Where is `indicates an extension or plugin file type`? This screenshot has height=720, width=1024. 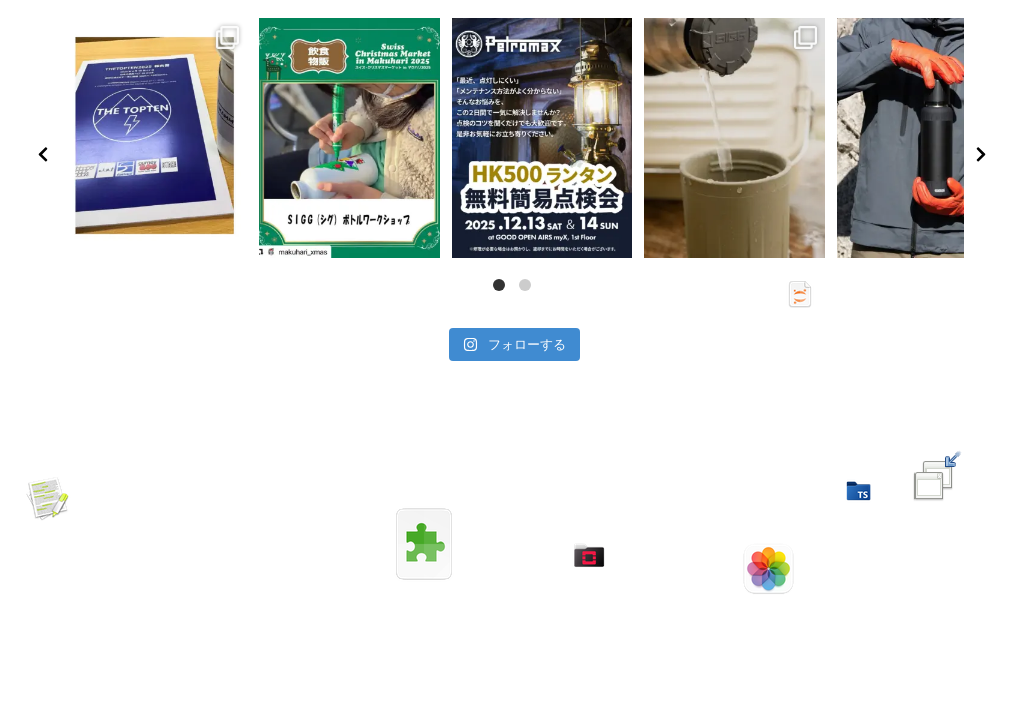 indicates an extension or plugin file type is located at coordinates (424, 544).